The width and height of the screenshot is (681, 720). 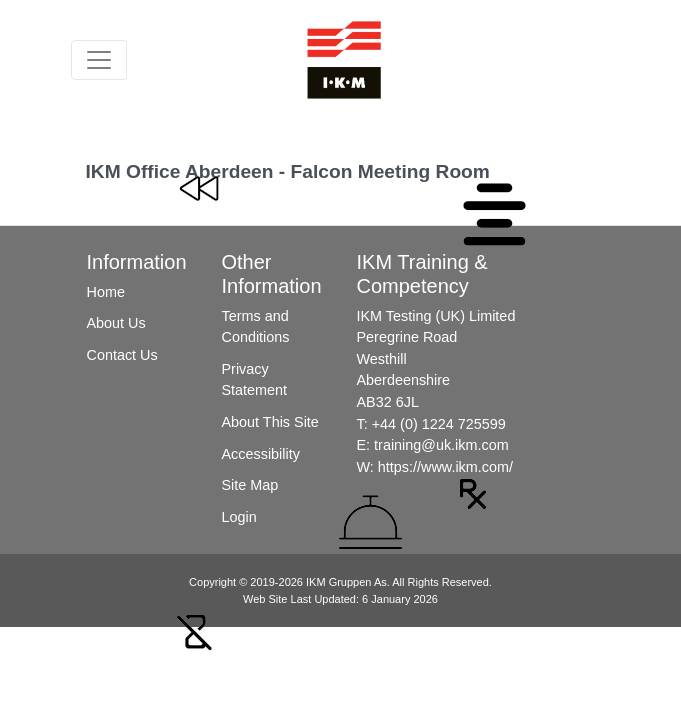 I want to click on timer or countdown feature disabled, so click(x=195, y=631).